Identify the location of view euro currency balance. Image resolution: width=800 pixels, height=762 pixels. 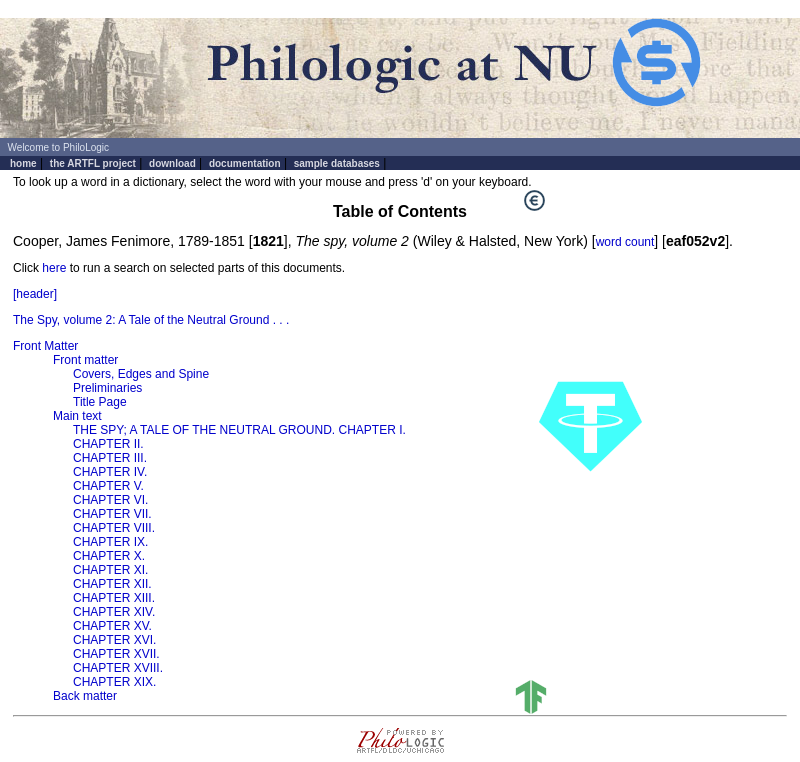
(534, 200).